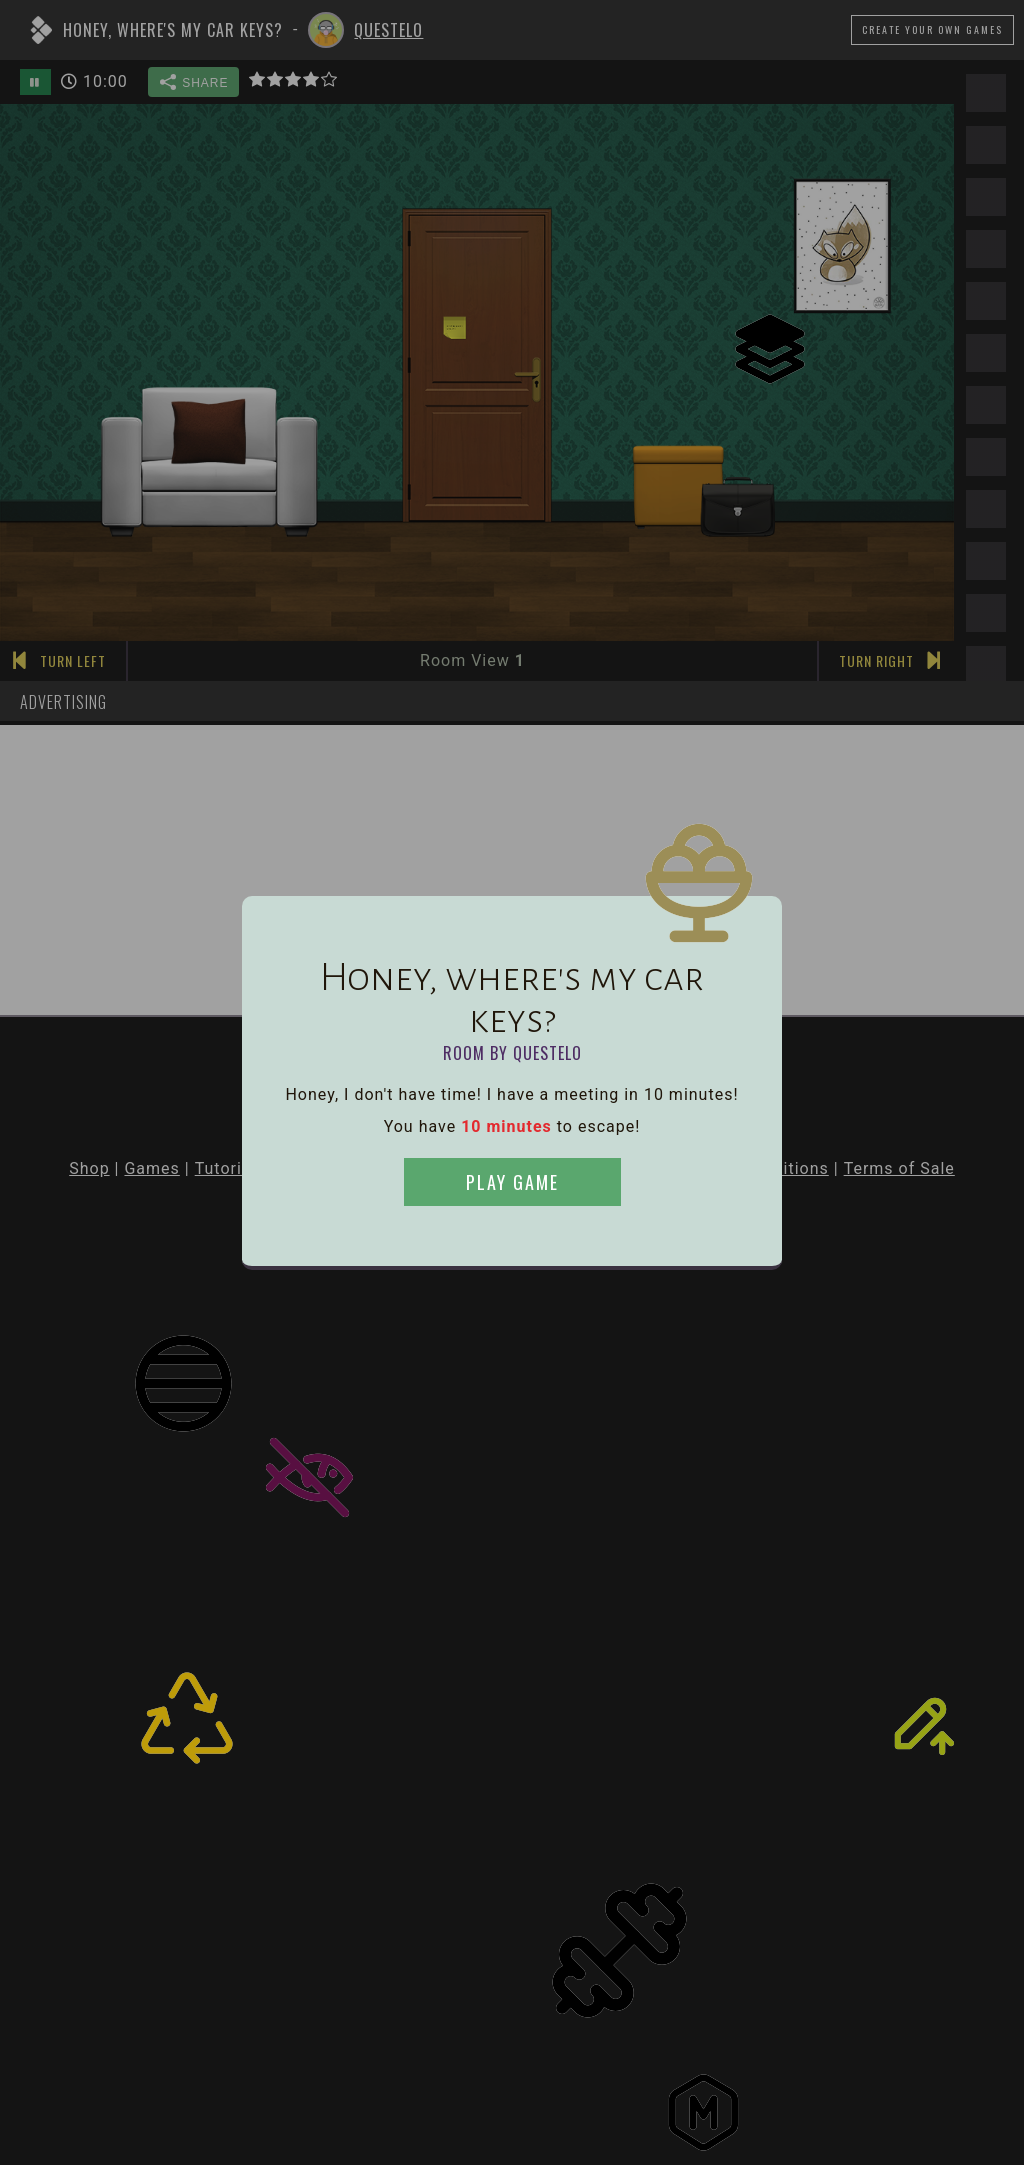 This screenshot has height=2165, width=1024. Describe the element at coordinates (770, 349) in the screenshot. I see `view front layer of a stack` at that location.